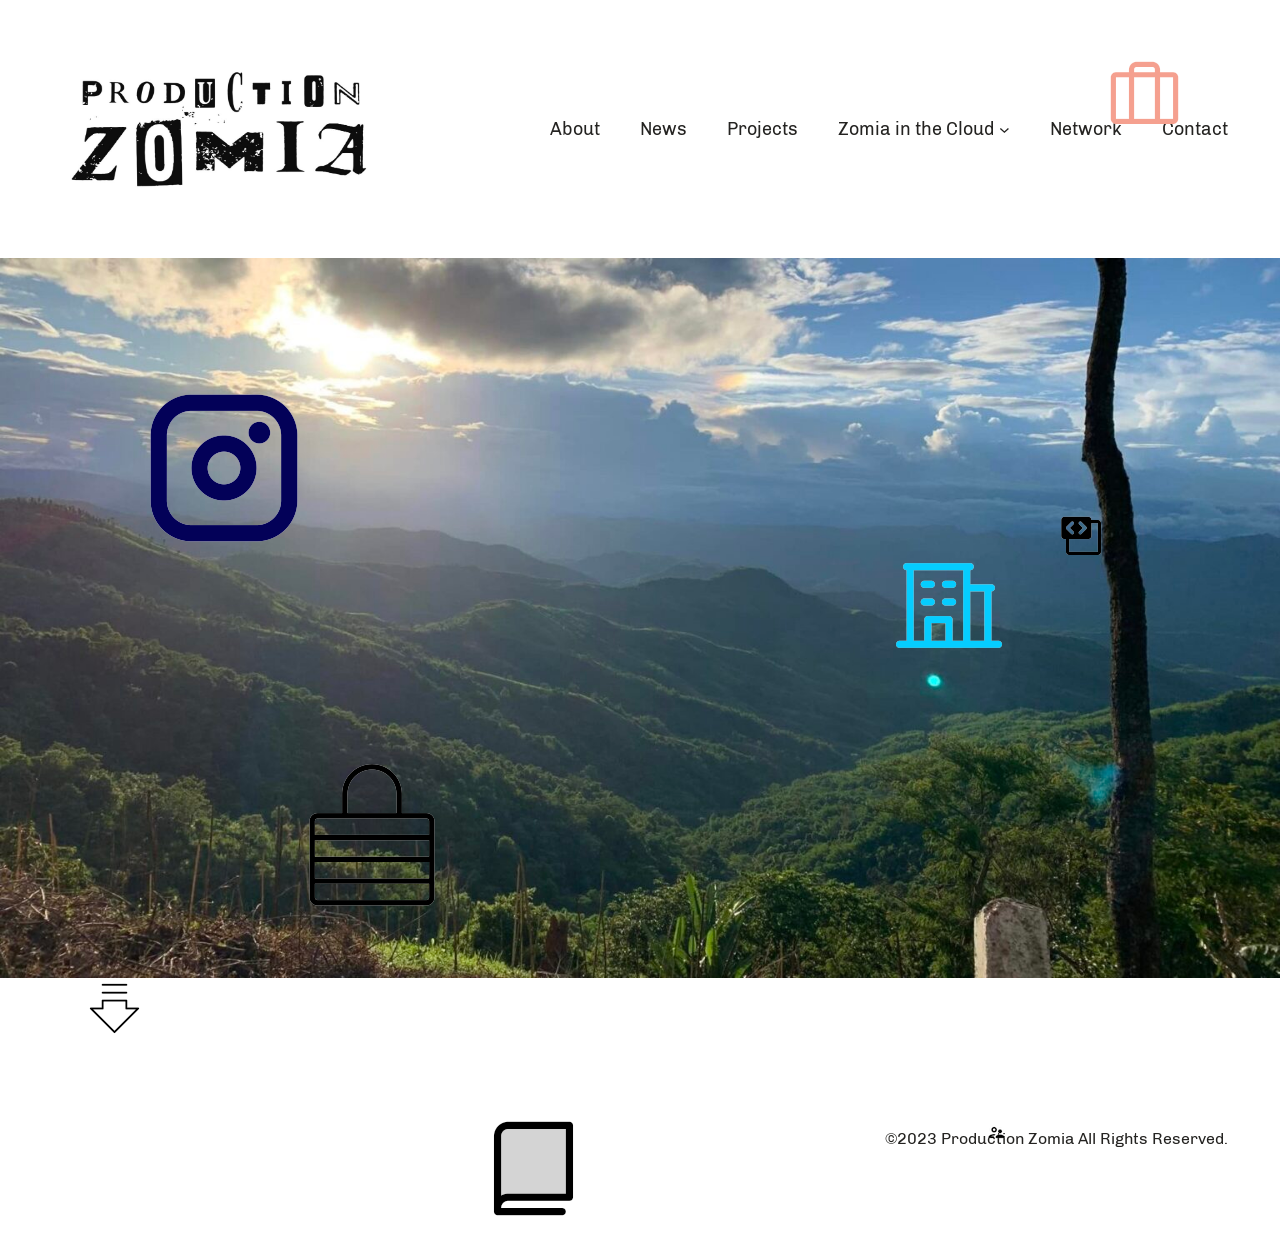 This screenshot has width=1280, height=1252. What do you see at coordinates (945, 605) in the screenshot?
I see `view office or workplace location` at bounding box center [945, 605].